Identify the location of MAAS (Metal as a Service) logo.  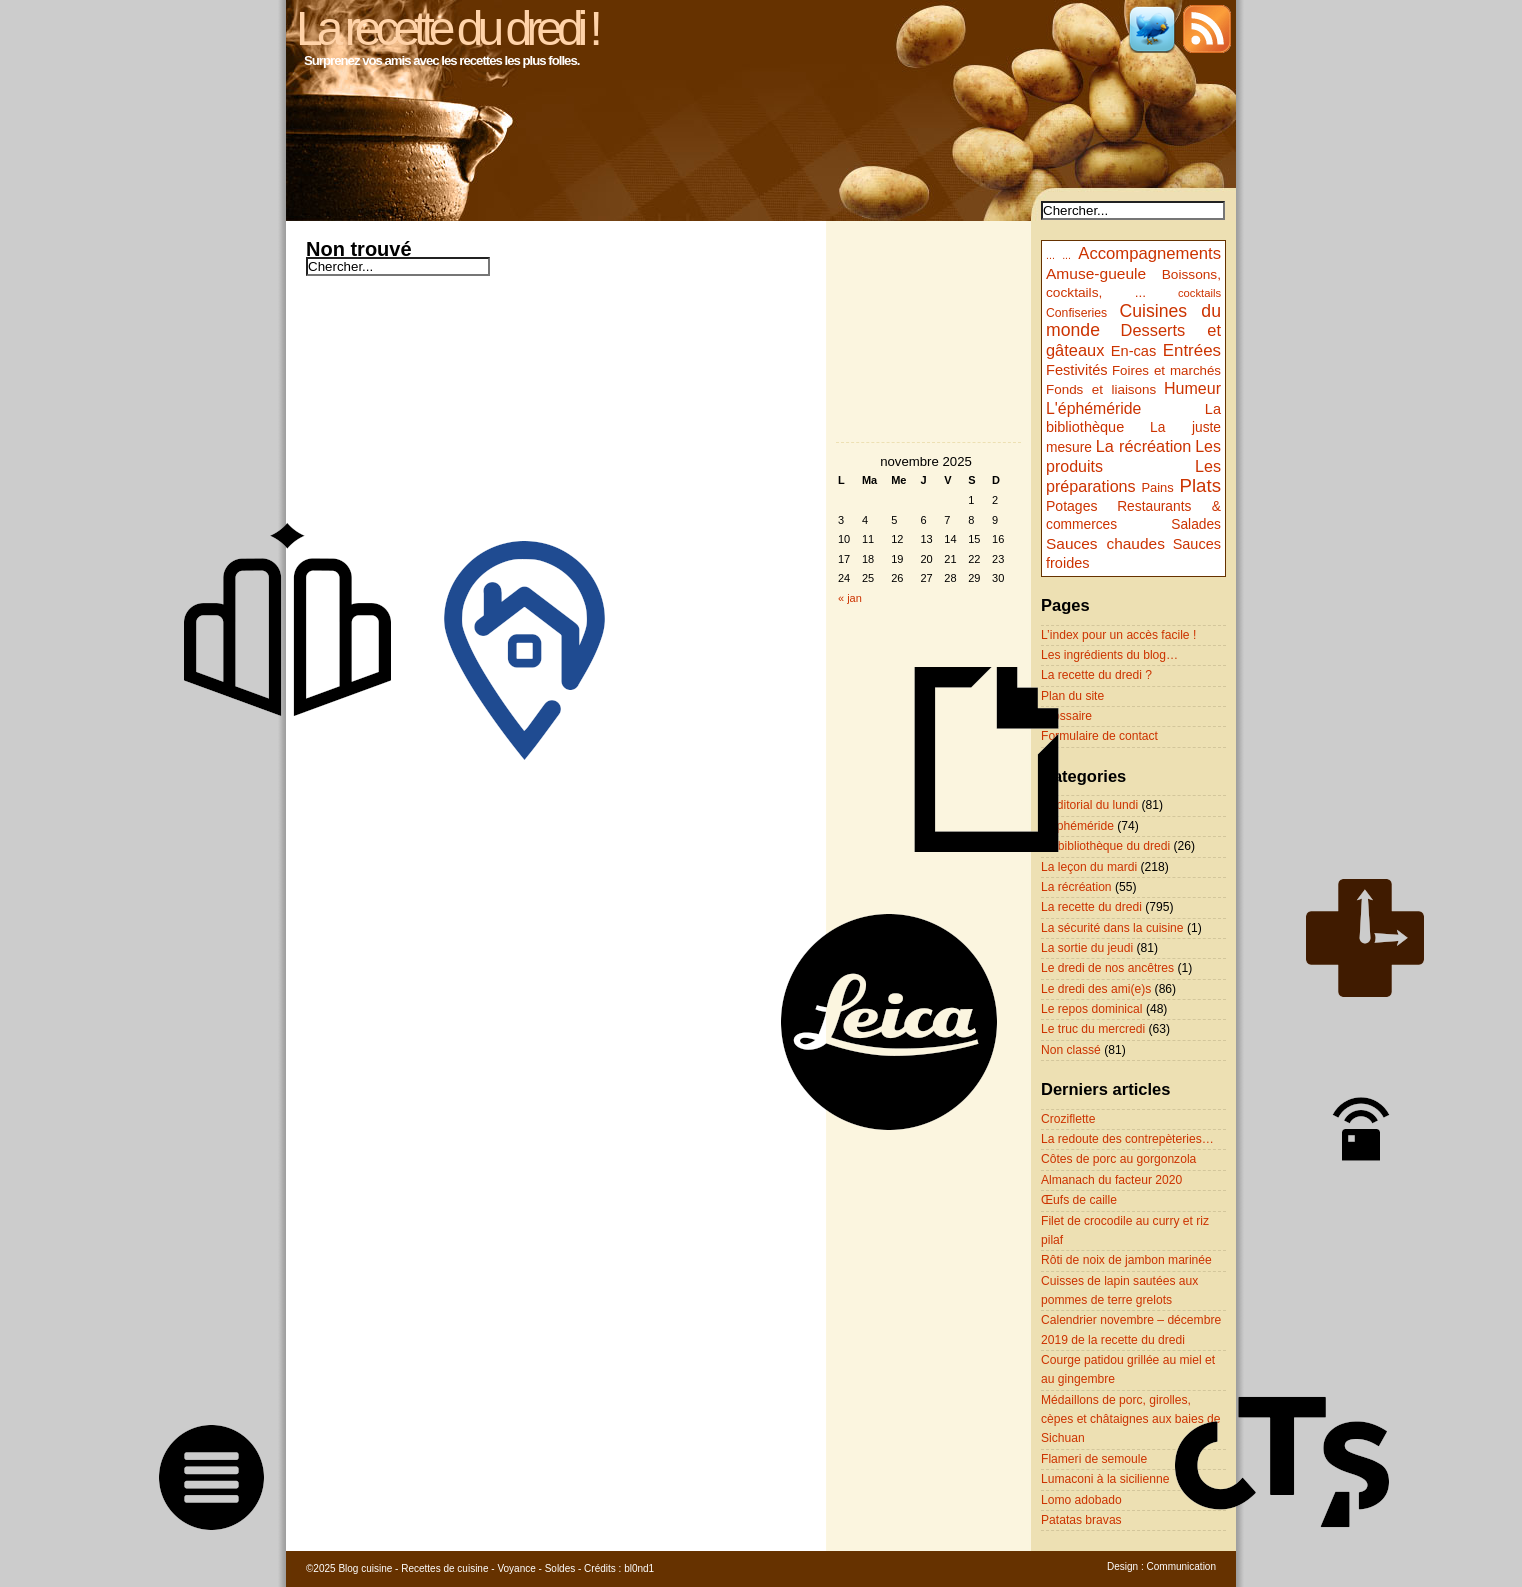
(211, 1477).